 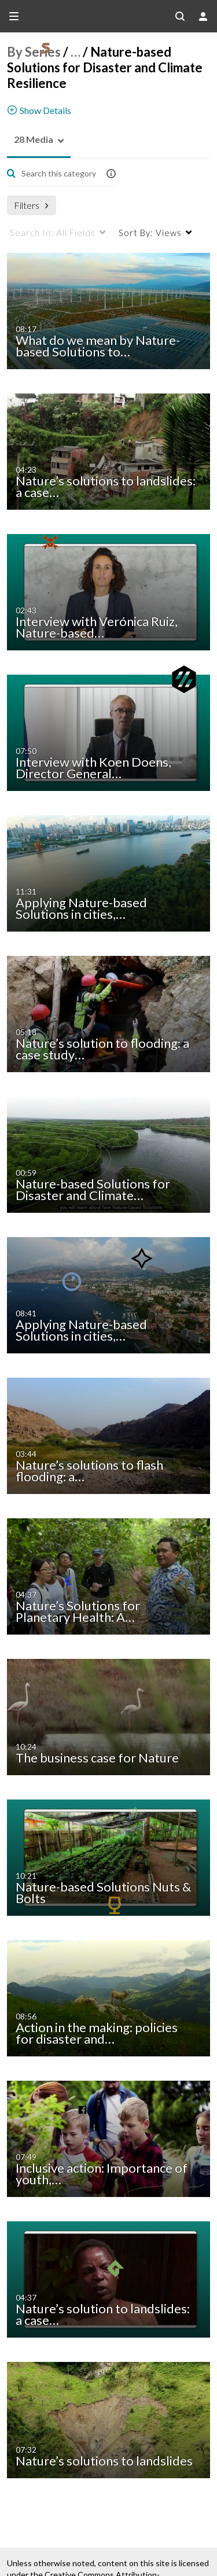 I want to click on go back to the previous screen, so click(x=67, y=1581).